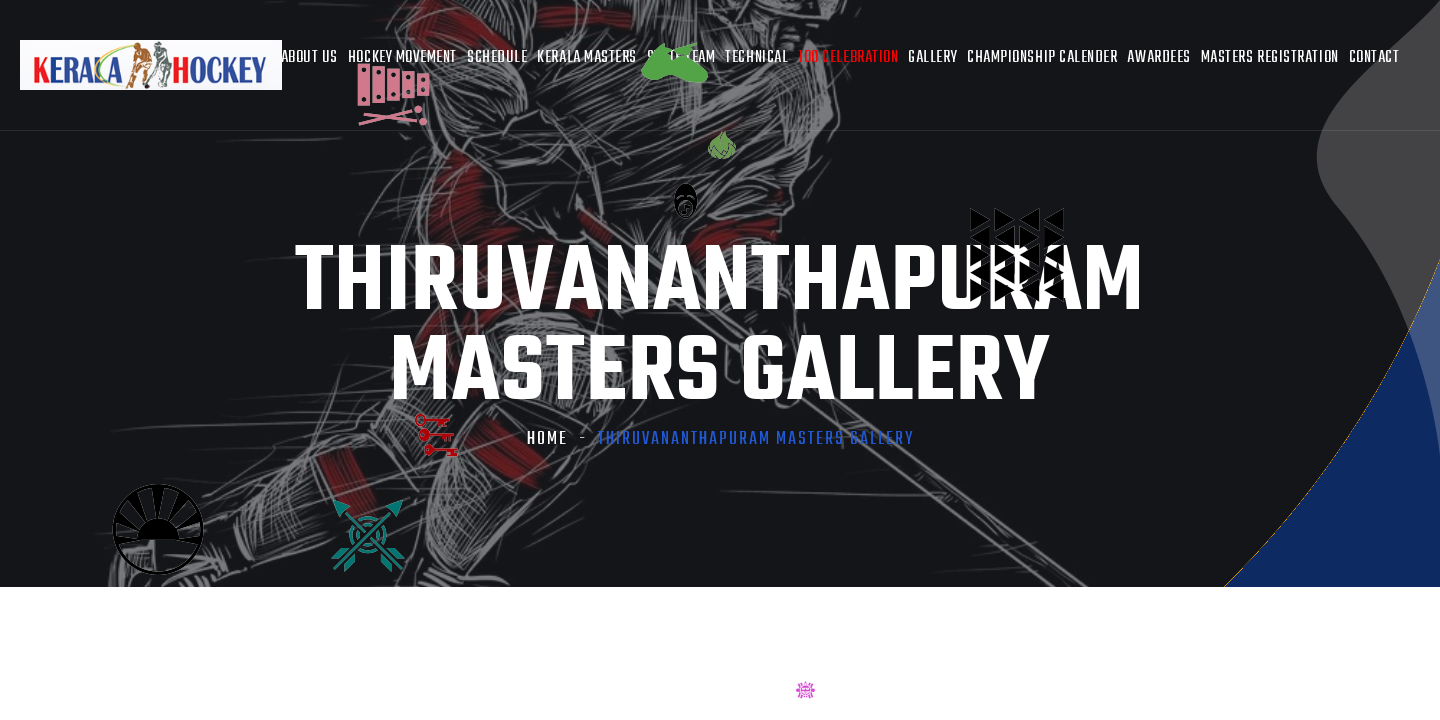  Describe the element at coordinates (1017, 255) in the screenshot. I see `decorative geometric pattern element` at that location.